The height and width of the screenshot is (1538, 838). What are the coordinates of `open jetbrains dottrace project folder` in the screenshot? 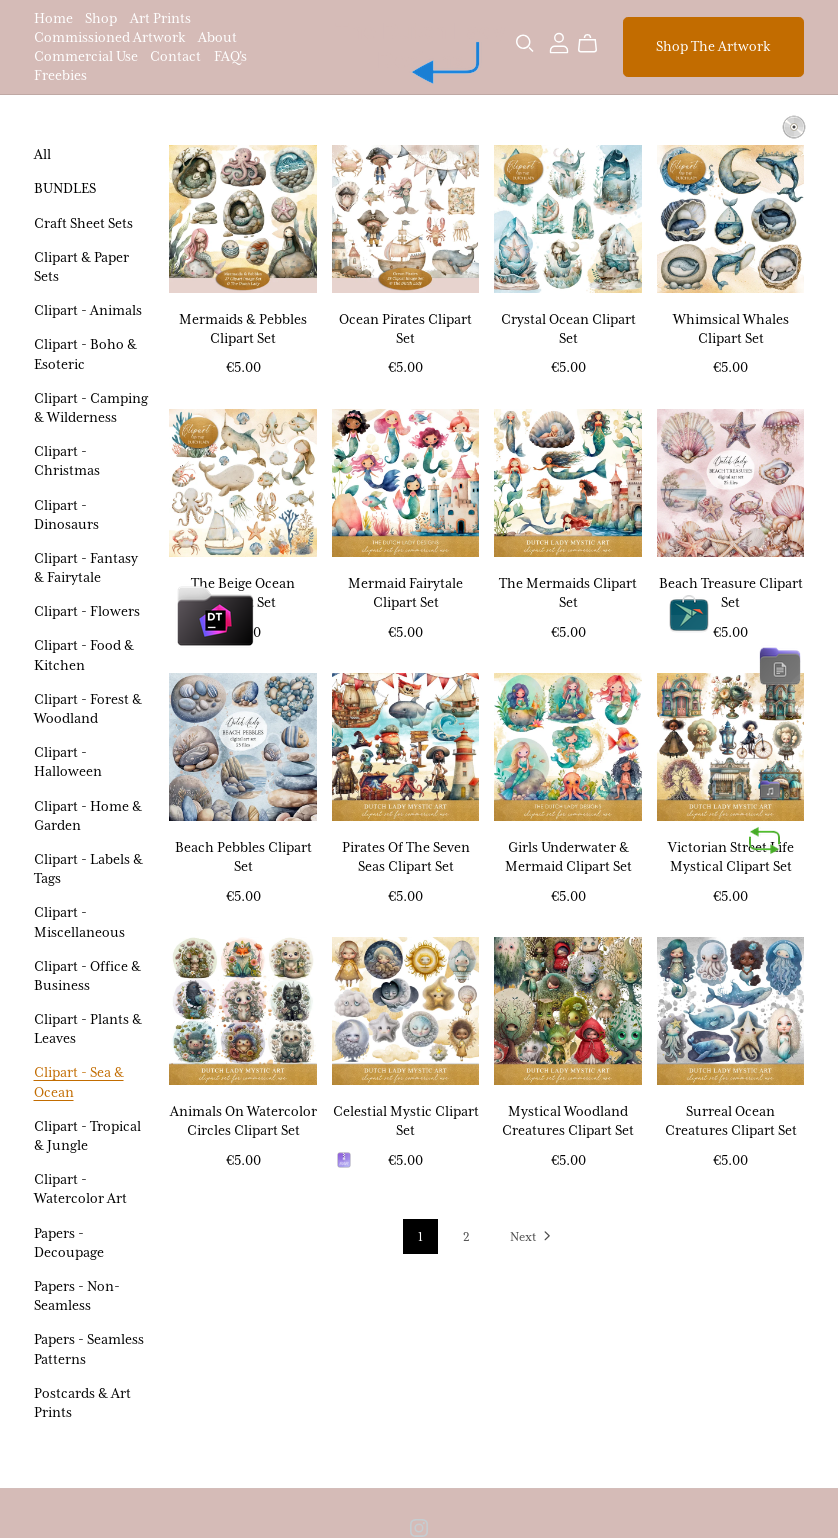 It's located at (215, 618).